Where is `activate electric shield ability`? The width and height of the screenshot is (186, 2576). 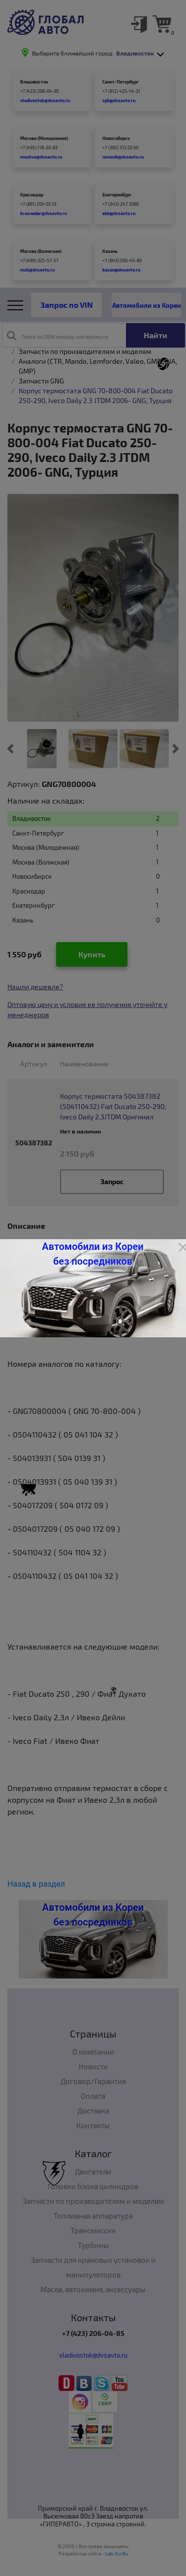
activate electric shield ability is located at coordinates (54, 2173).